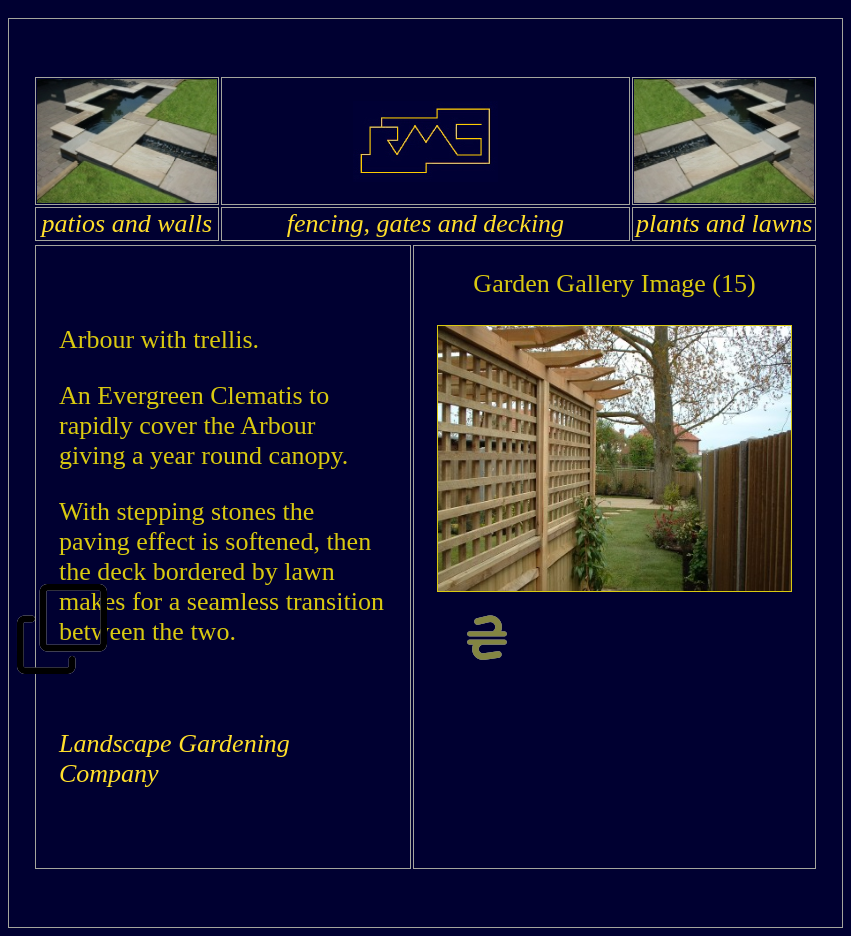 The image size is (851, 936). What do you see at coordinates (62, 629) in the screenshot?
I see `copy to clipboard` at bounding box center [62, 629].